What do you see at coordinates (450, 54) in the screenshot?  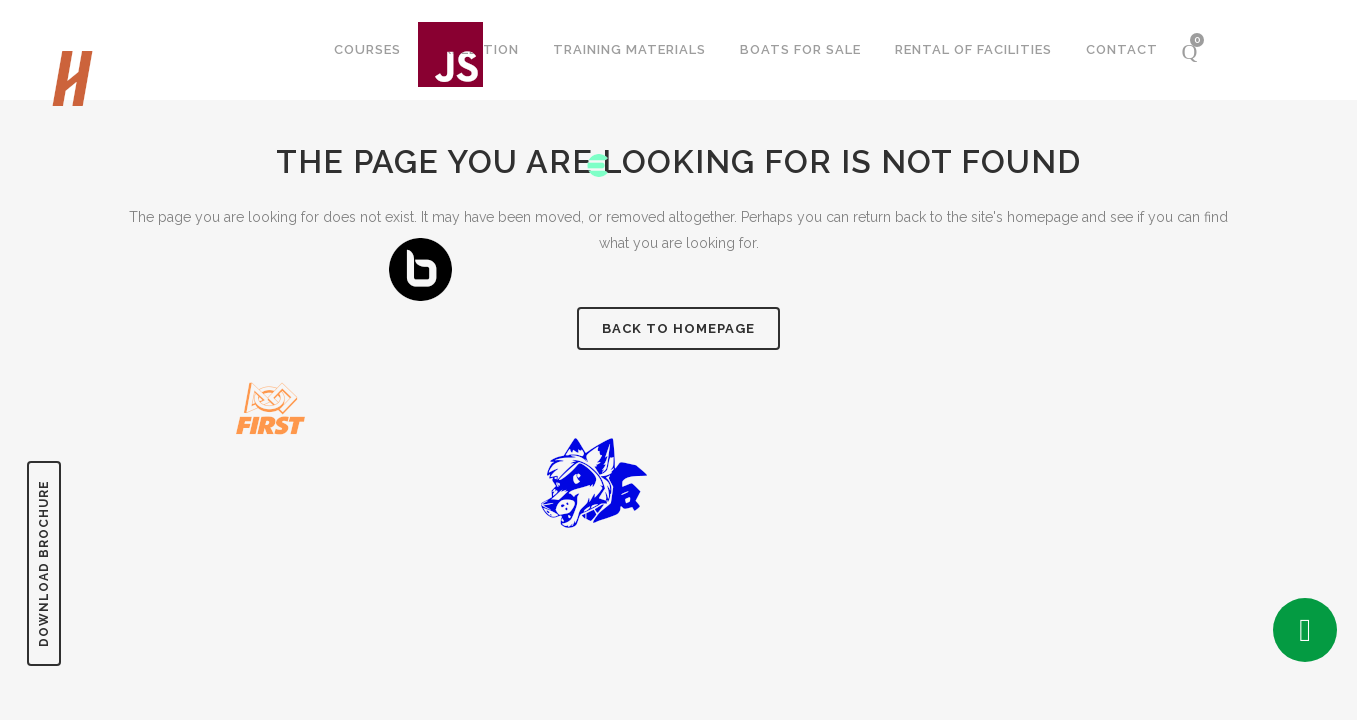 I see `JavaScript programming language logo` at bounding box center [450, 54].